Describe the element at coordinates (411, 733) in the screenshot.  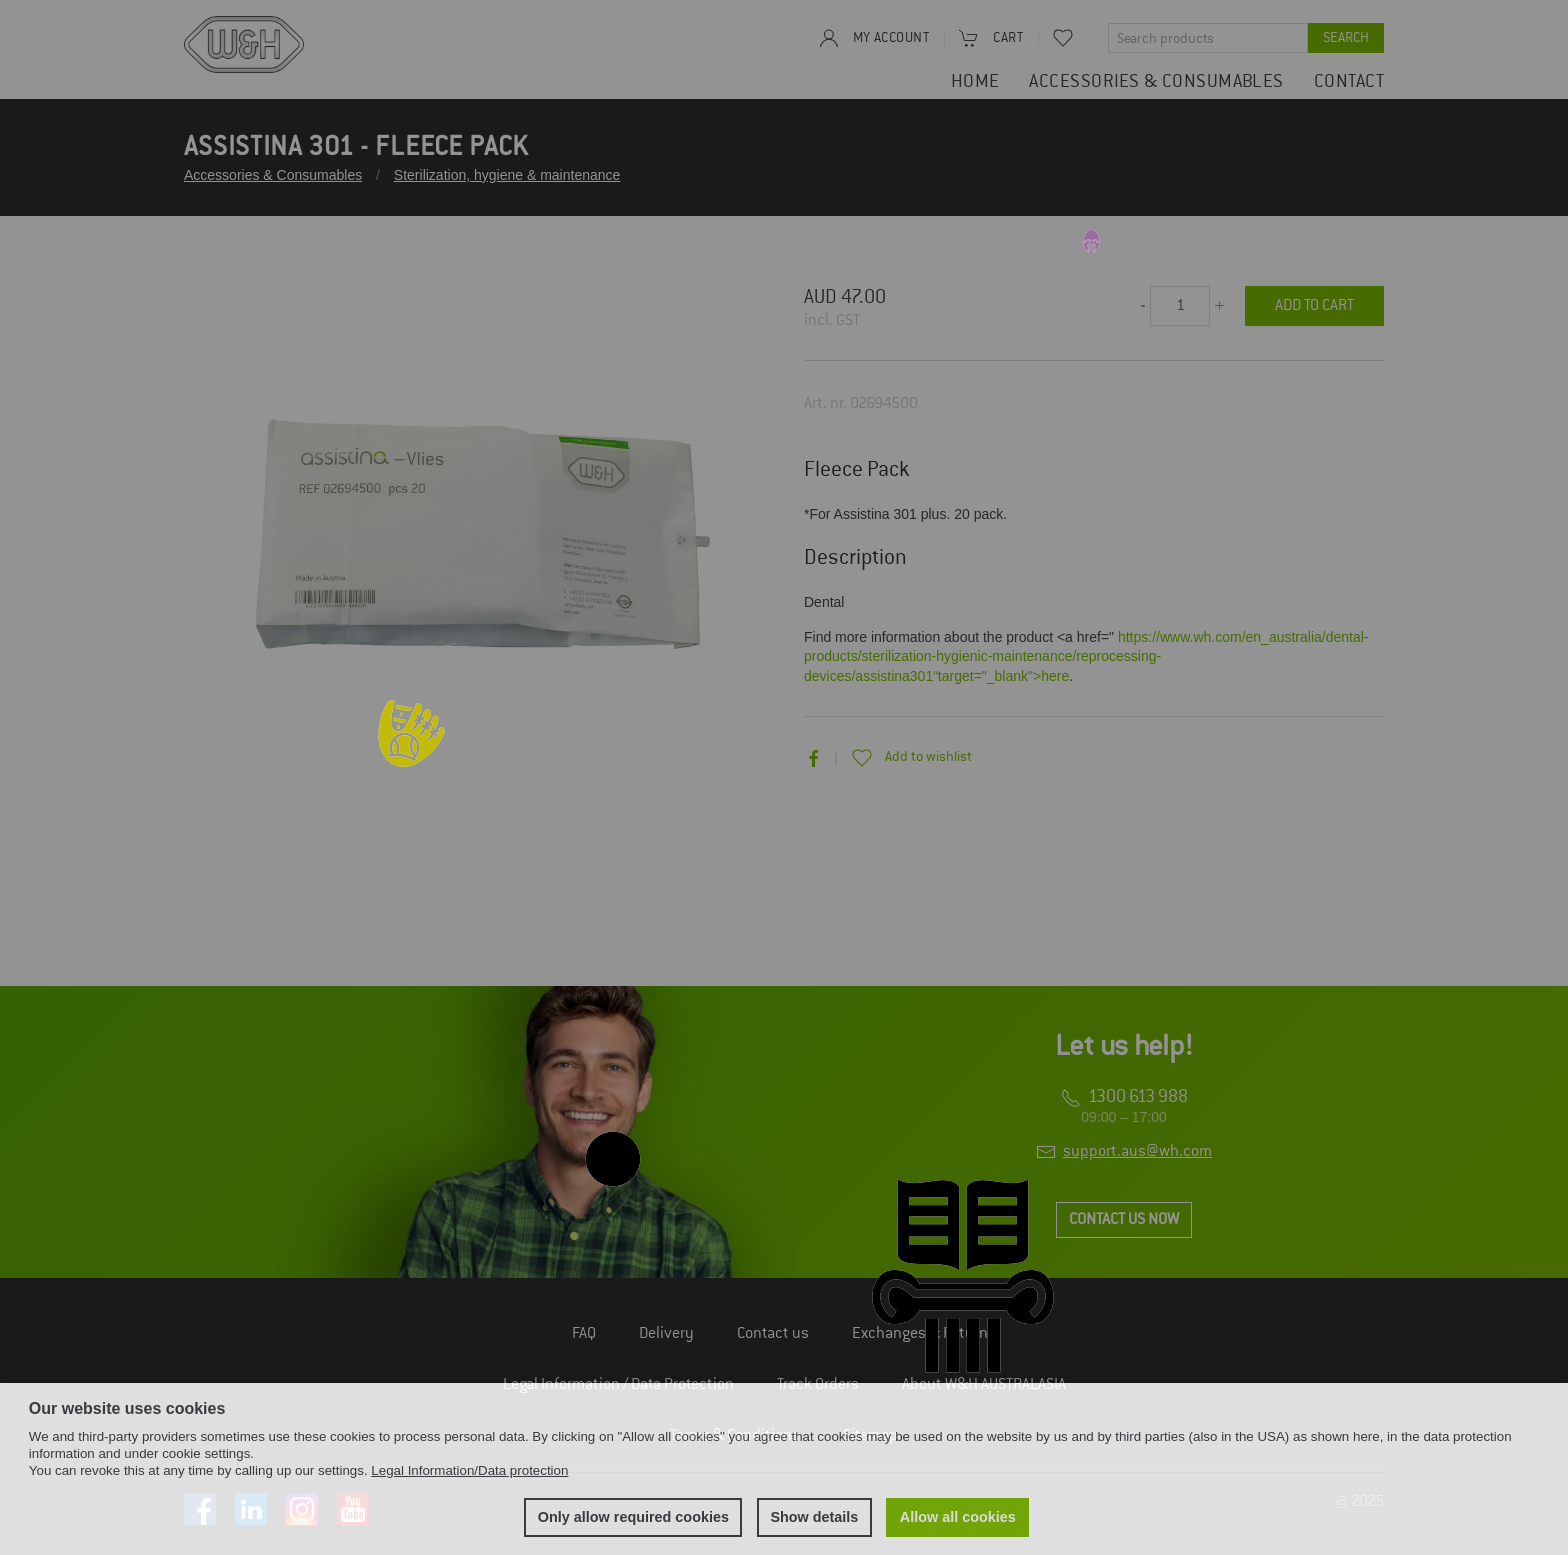
I see `baseball or softball category` at that location.